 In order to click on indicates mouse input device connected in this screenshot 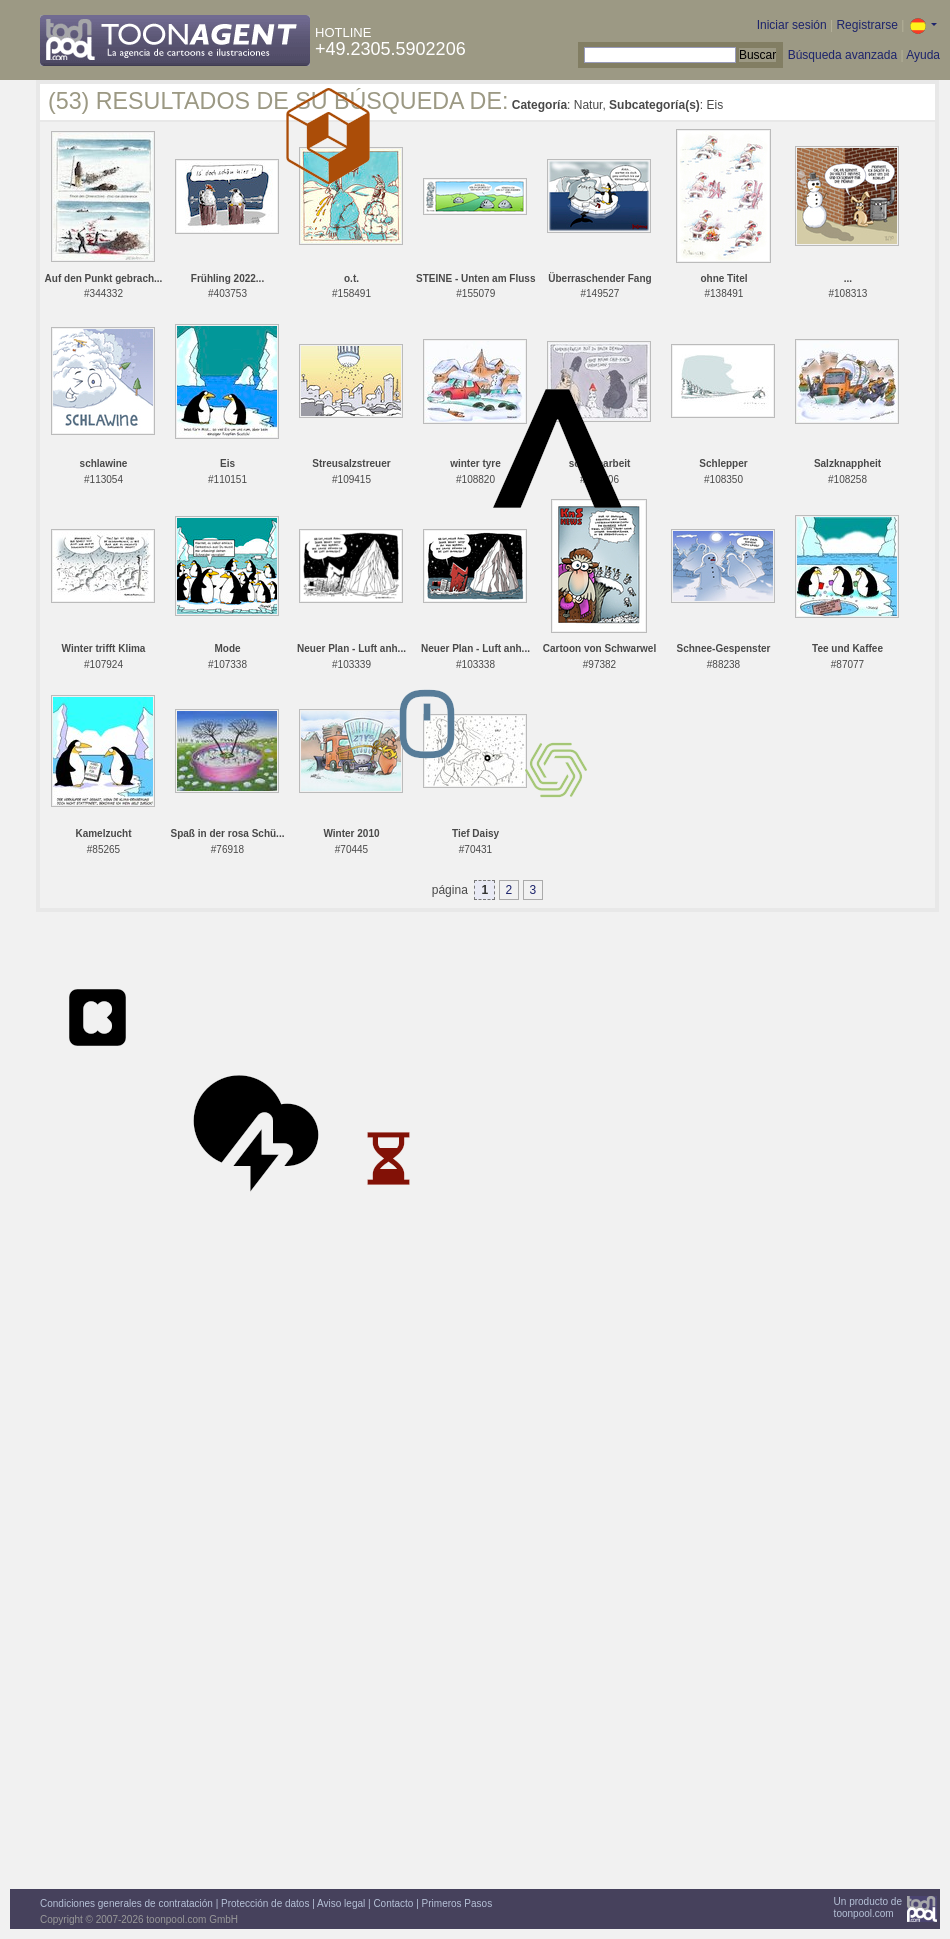, I will do `click(427, 724)`.